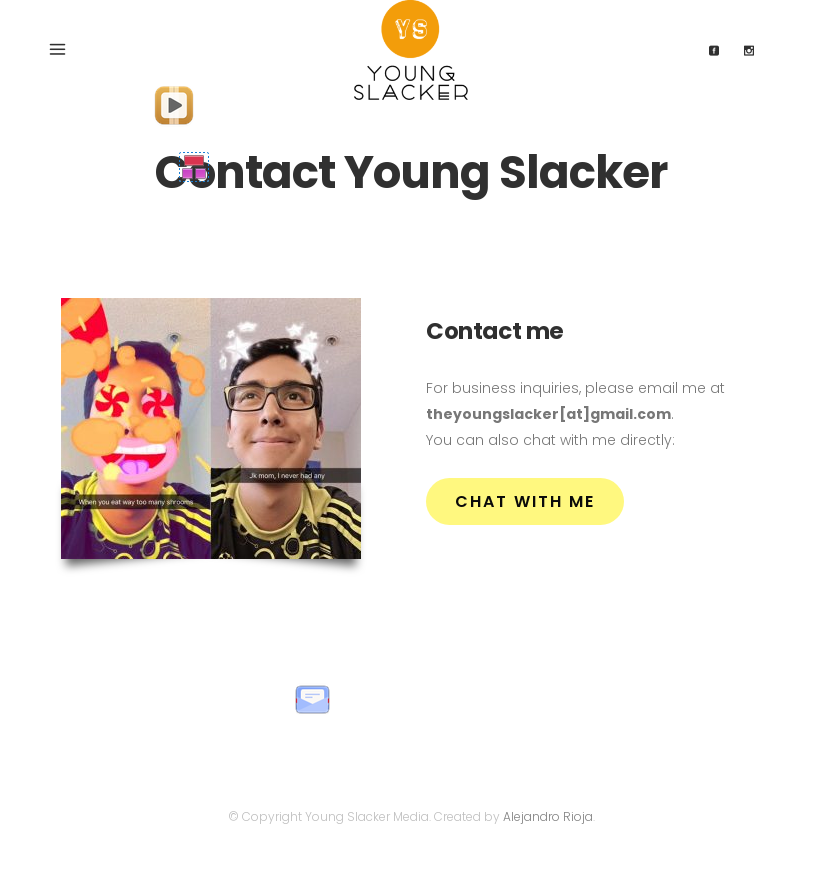  I want to click on select all items in the current view, so click(194, 167).